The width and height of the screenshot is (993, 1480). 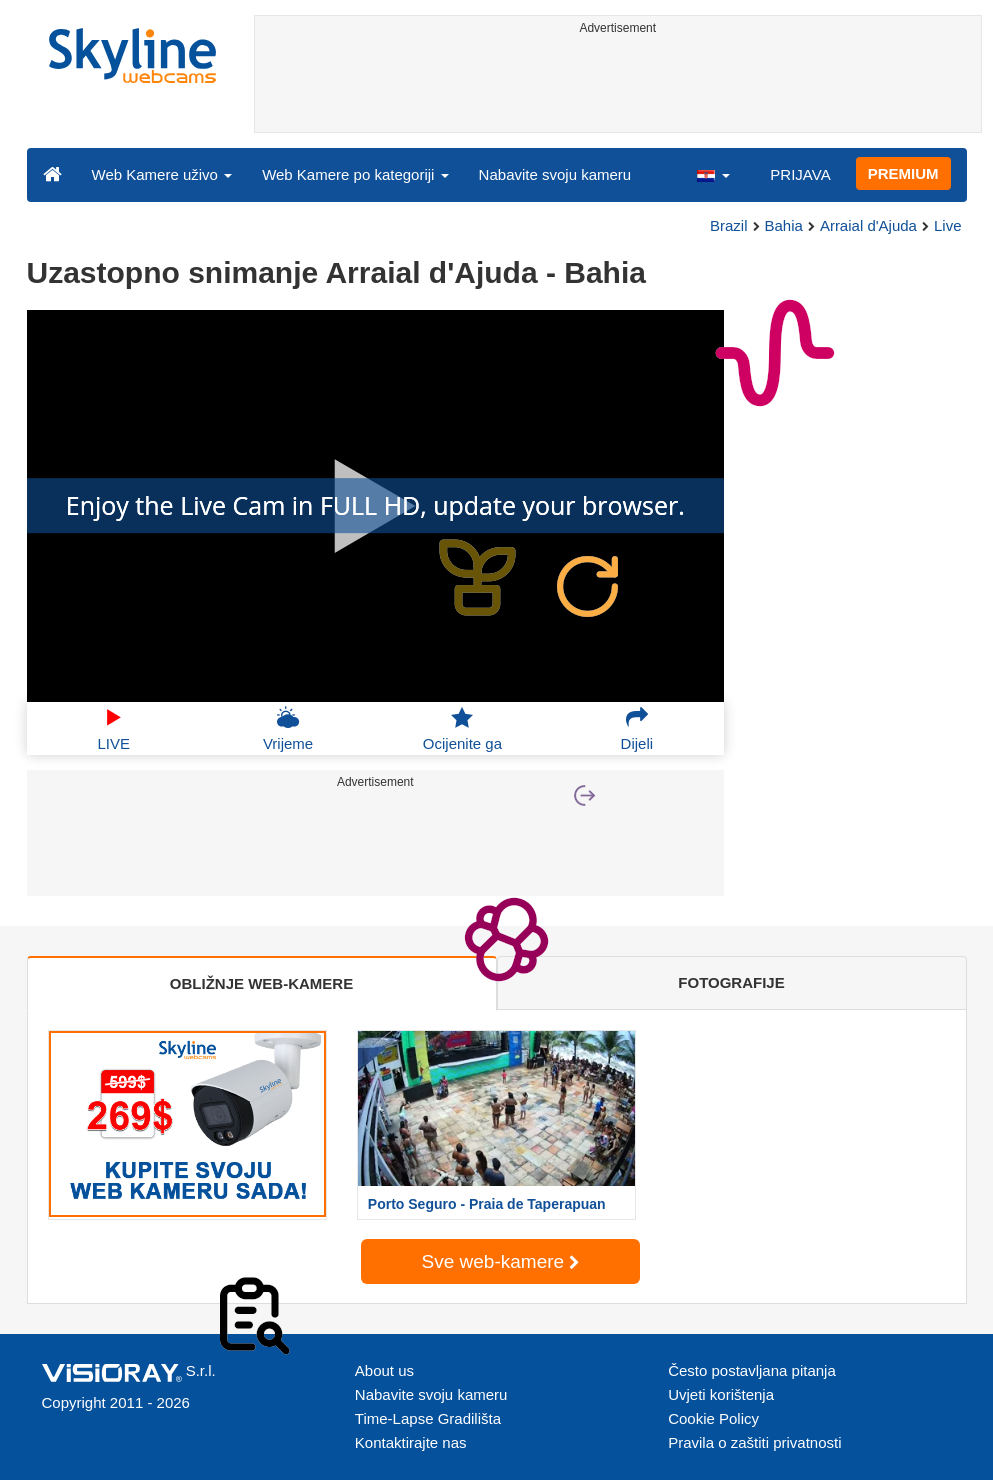 What do you see at coordinates (506, 939) in the screenshot?
I see `elastic (elasticsearch) brand logo` at bounding box center [506, 939].